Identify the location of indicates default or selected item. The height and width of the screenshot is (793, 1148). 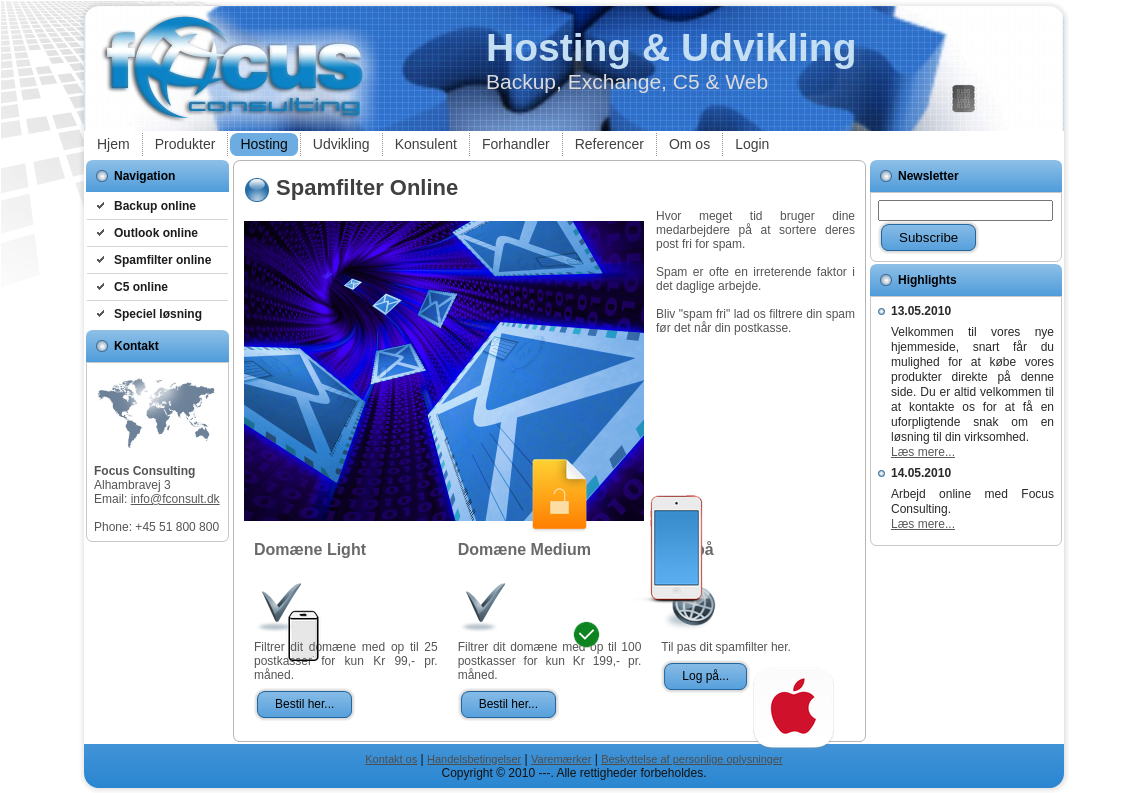
(586, 634).